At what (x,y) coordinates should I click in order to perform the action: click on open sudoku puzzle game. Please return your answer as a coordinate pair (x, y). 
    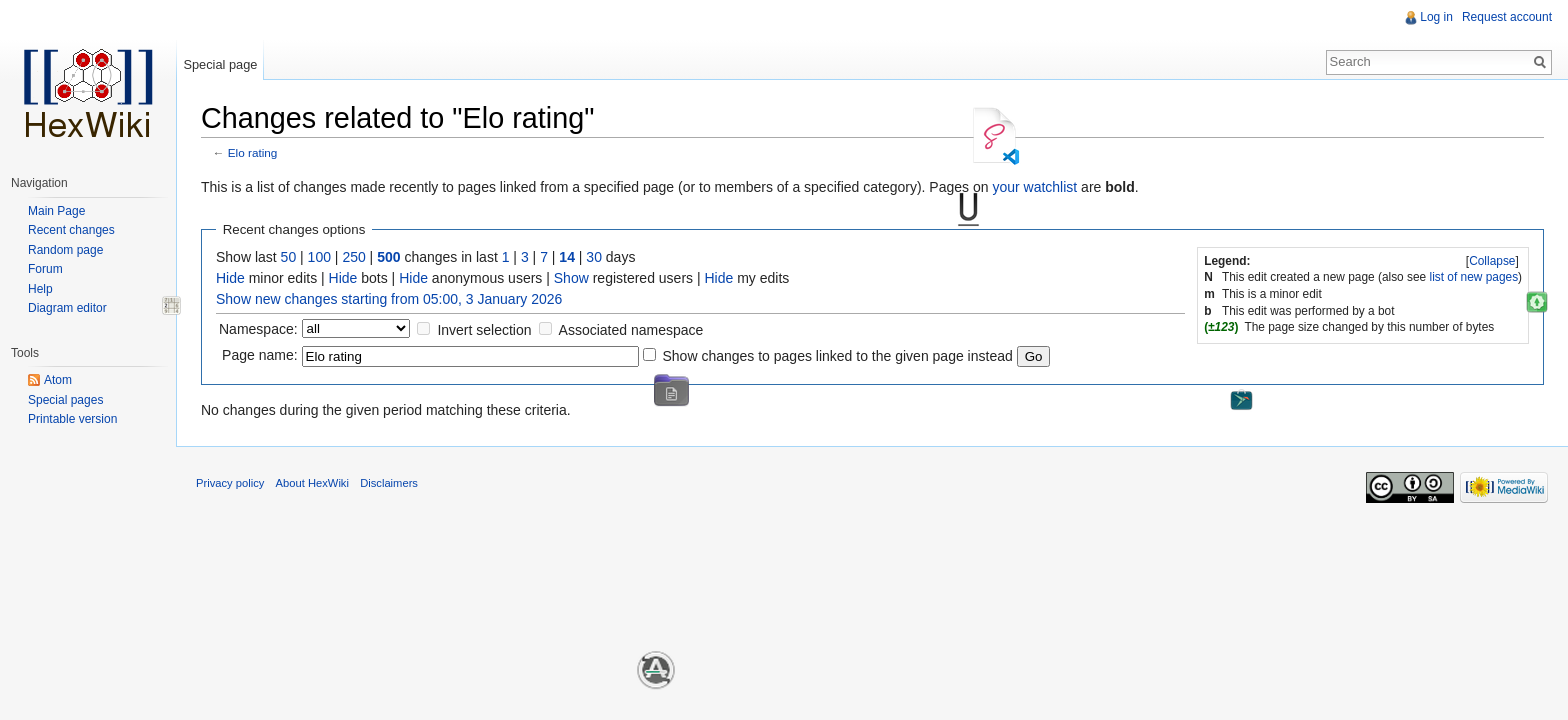
    Looking at the image, I should click on (171, 305).